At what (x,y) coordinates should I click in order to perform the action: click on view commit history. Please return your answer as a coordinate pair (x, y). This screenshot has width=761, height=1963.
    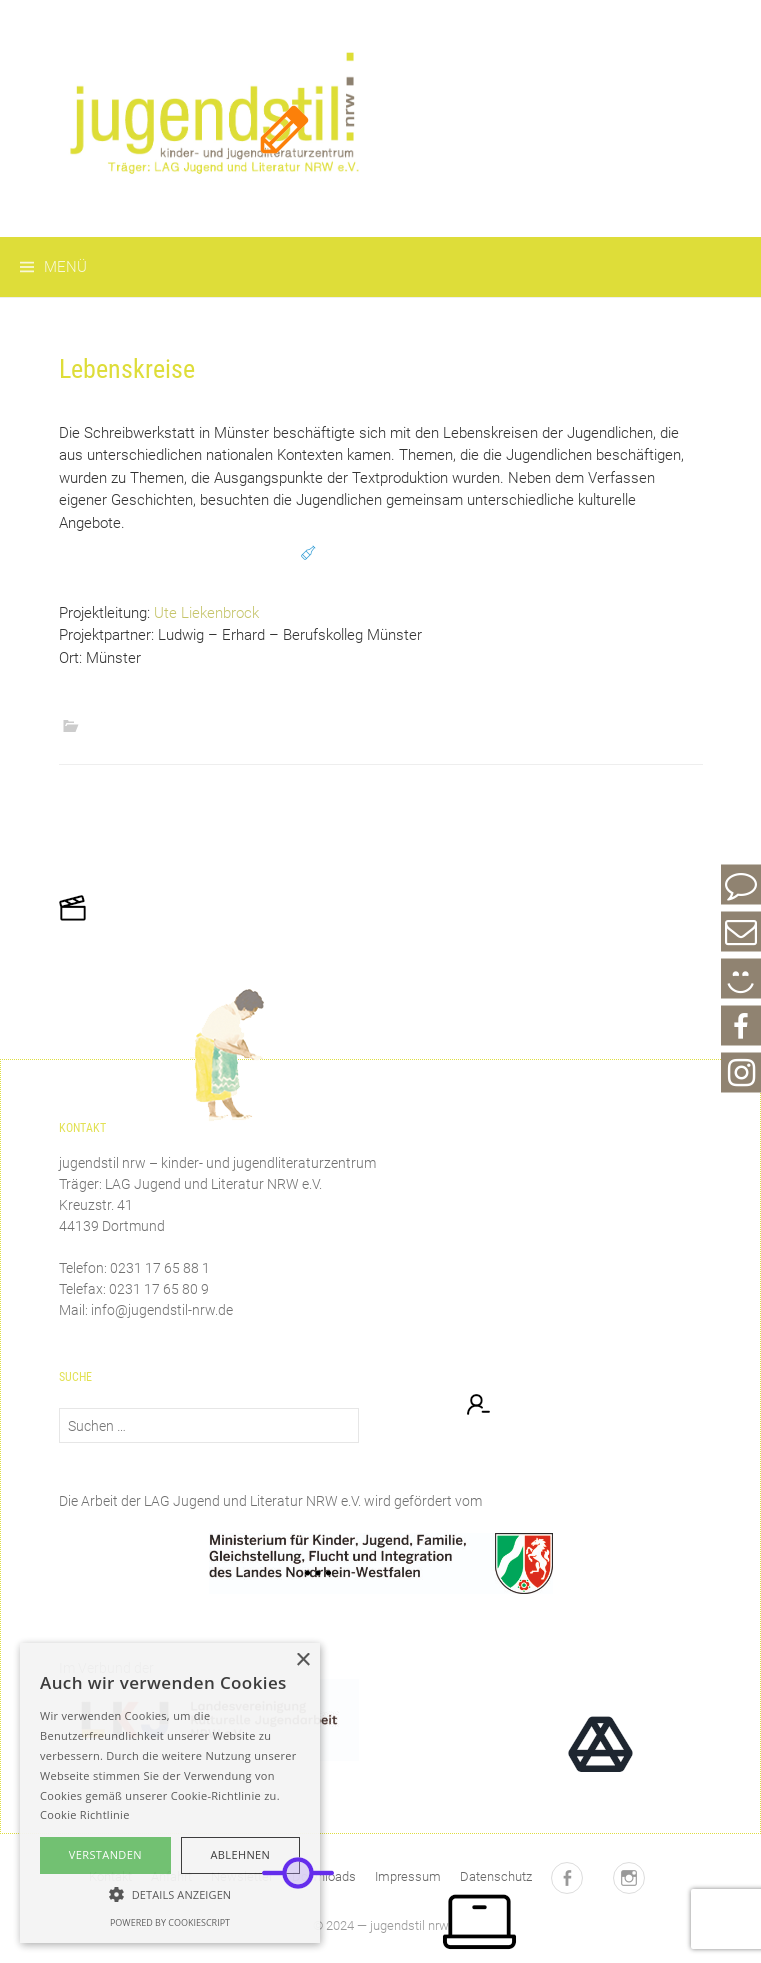
    Looking at the image, I should click on (298, 1873).